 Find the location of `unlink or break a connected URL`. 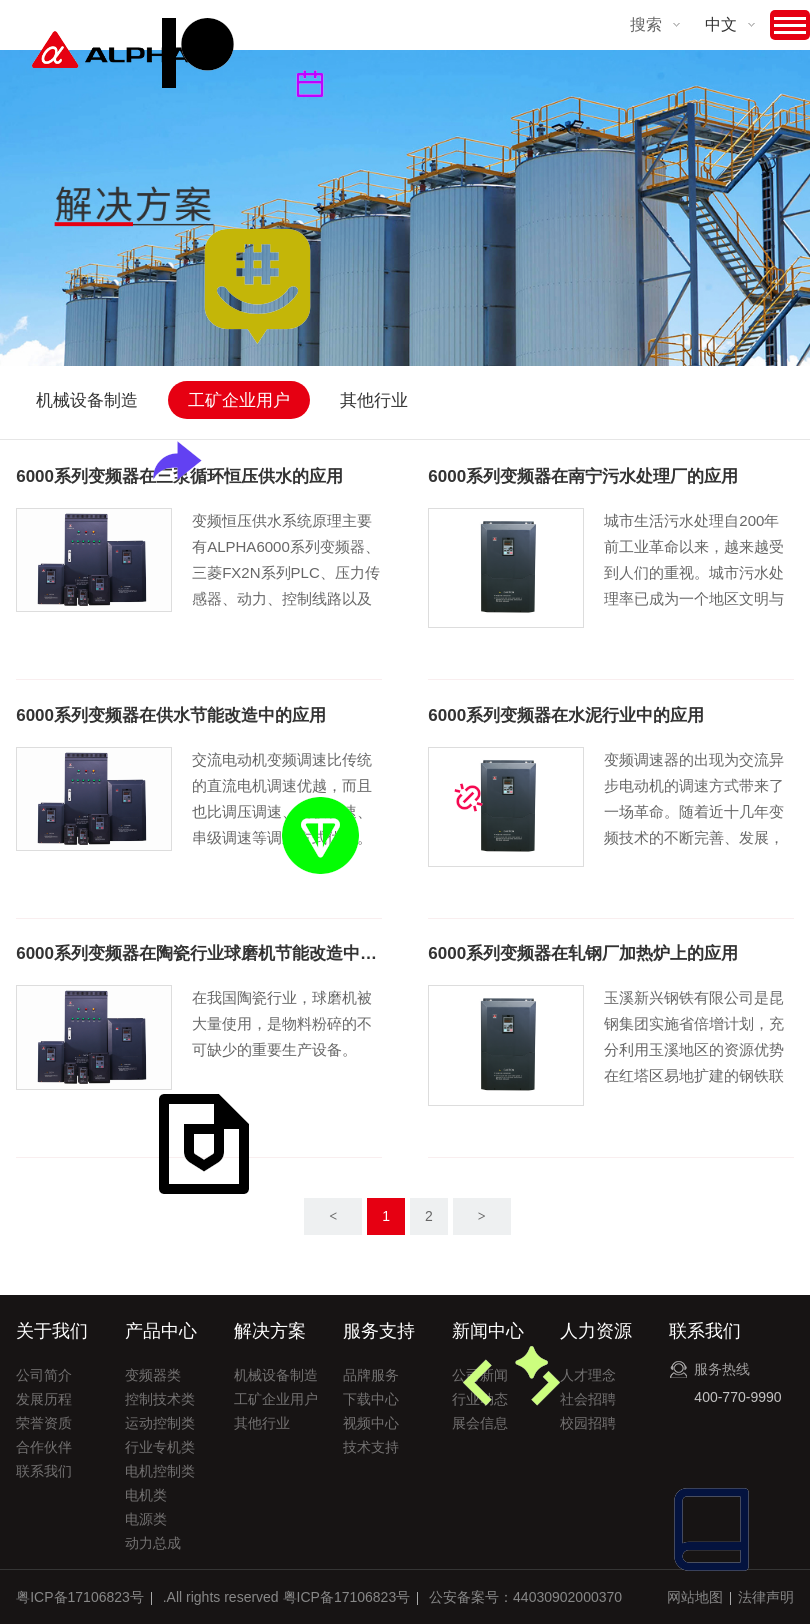

unlink or break a connected URL is located at coordinates (468, 797).